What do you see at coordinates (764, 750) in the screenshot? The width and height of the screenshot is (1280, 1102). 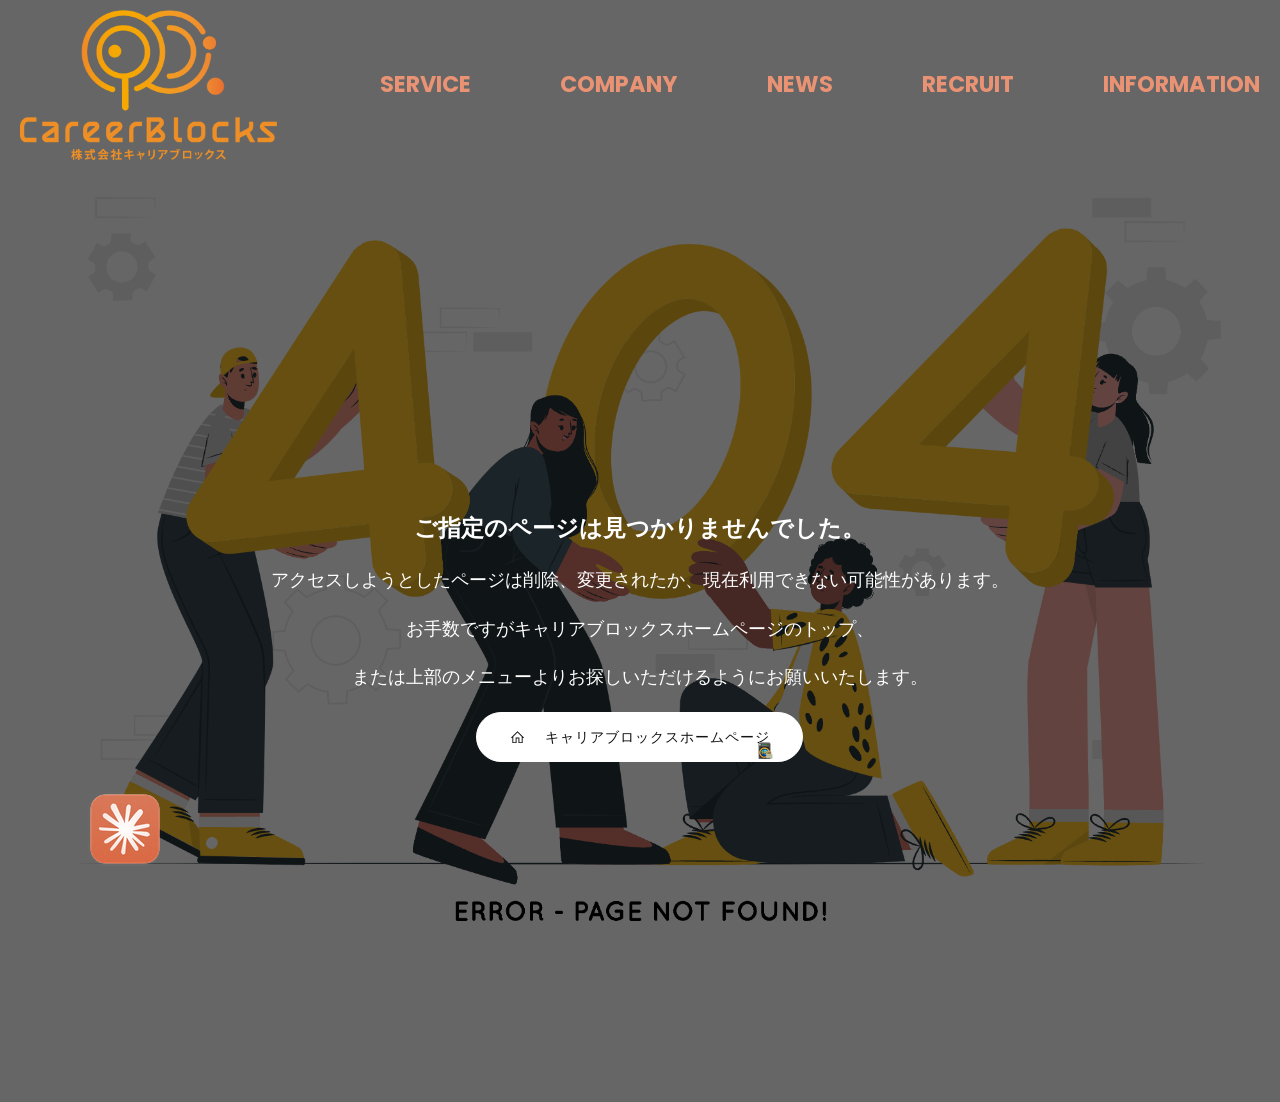 I see `locked RAID 10 storage volume` at bounding box center [764, 750].